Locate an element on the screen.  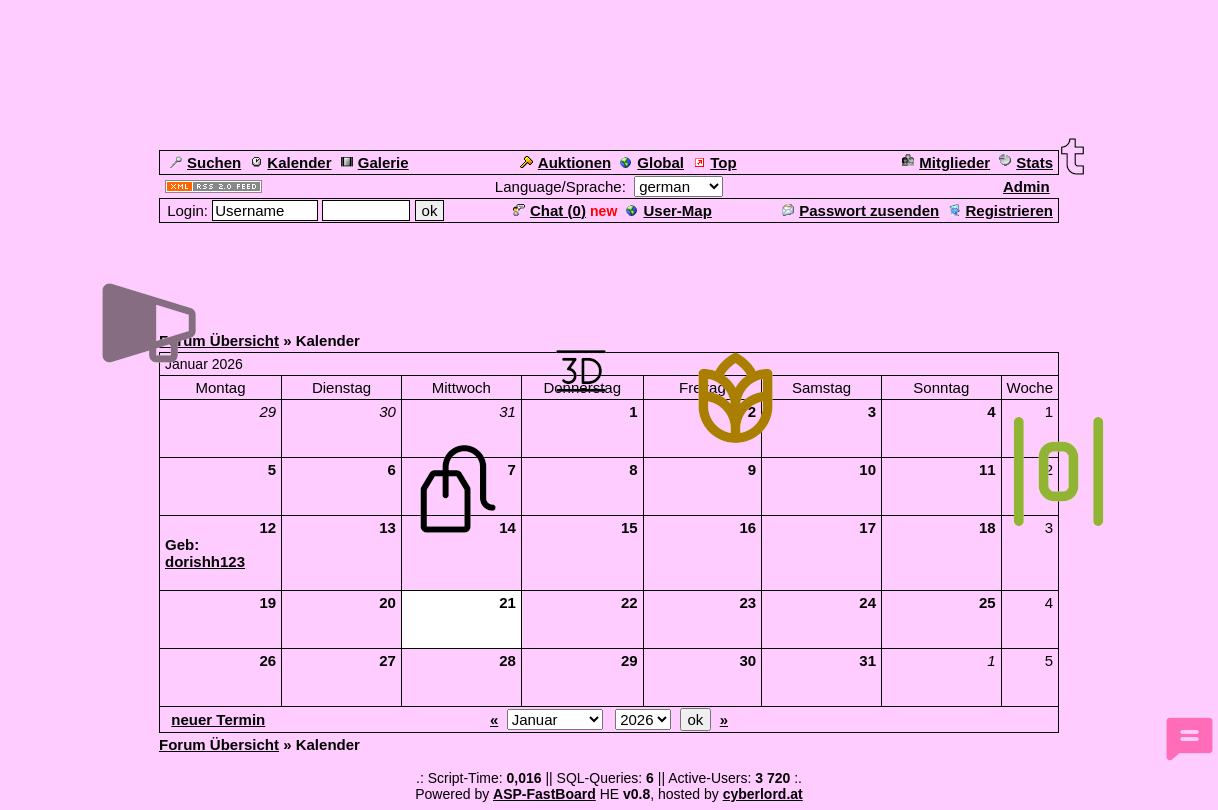
indicates grain or wheat-based ingredients is located at coordinates (735, 399).